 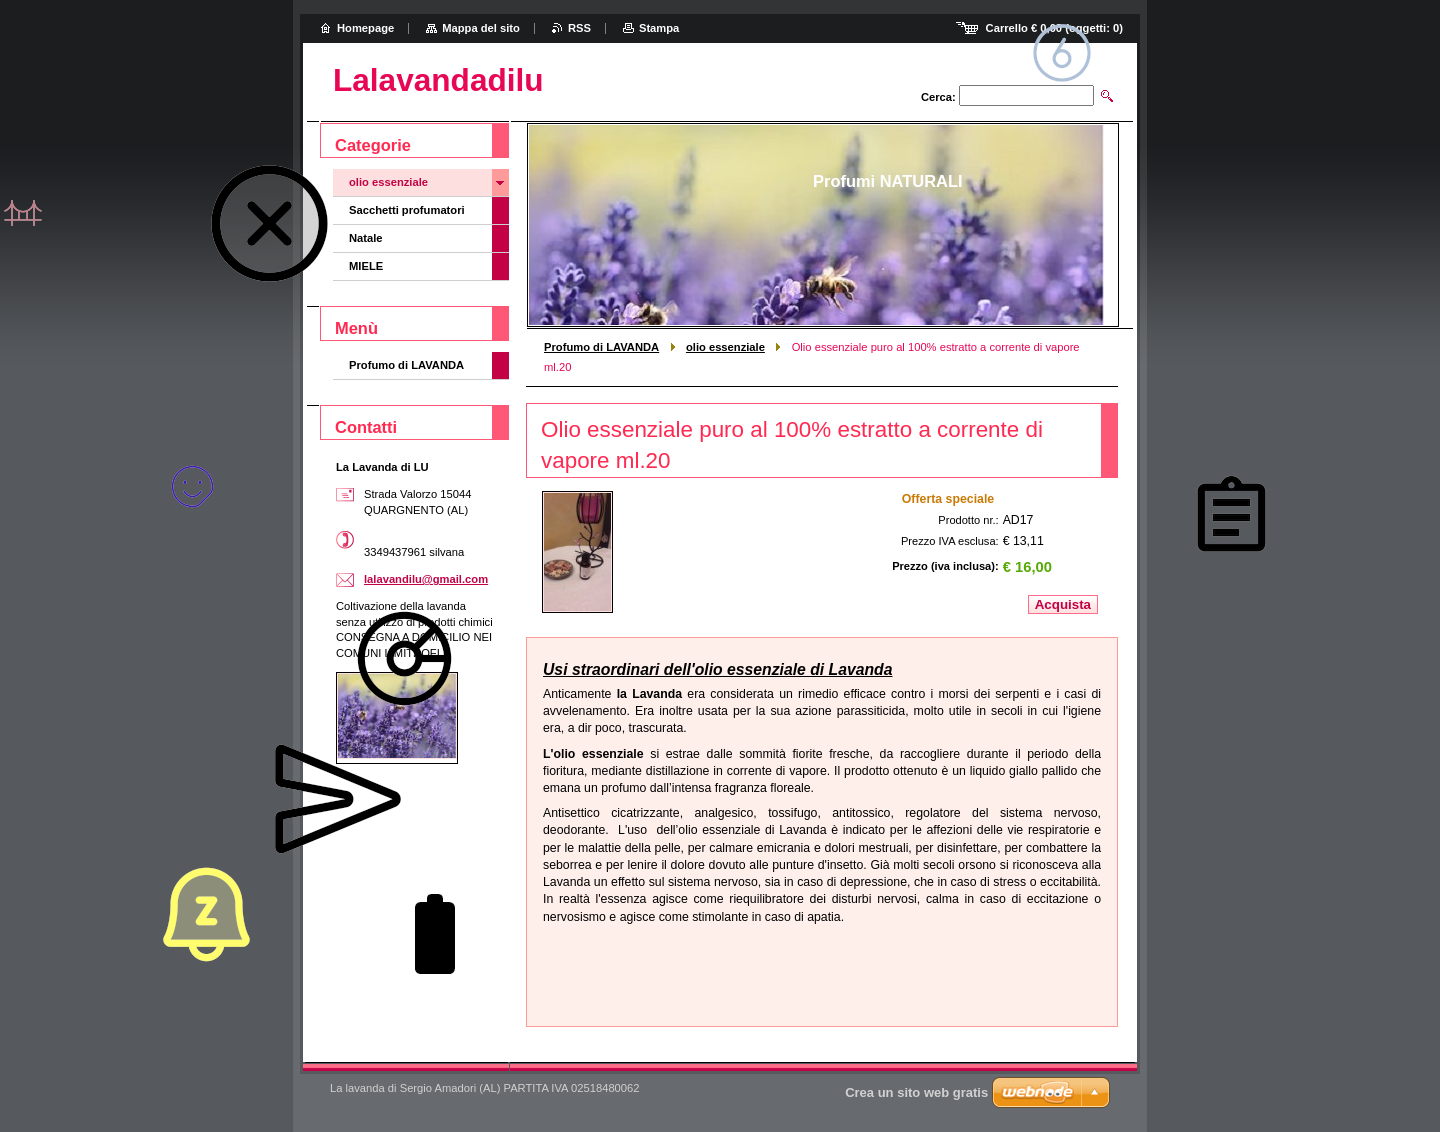 What do you see at coordinates (435, 934) in the screenshot?
I see `indicates battery is fully charged` at bounding box center [435, 934].